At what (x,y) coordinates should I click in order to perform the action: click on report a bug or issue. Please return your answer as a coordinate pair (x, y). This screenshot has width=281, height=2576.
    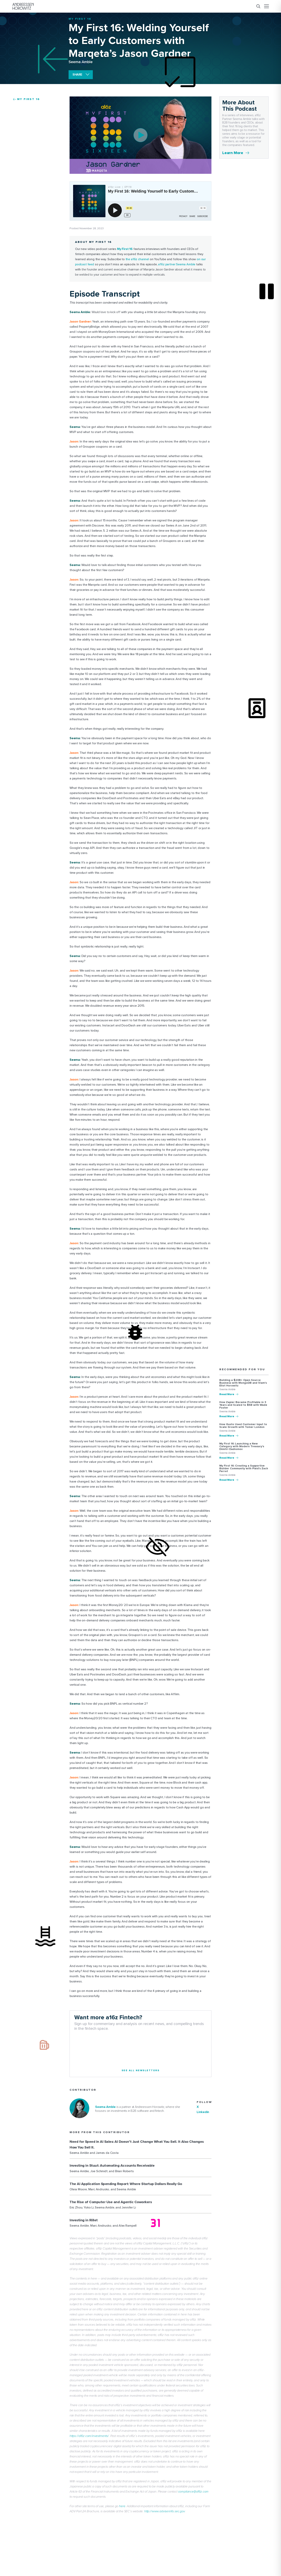
    Looking at the image, I should click on (135, 1332).